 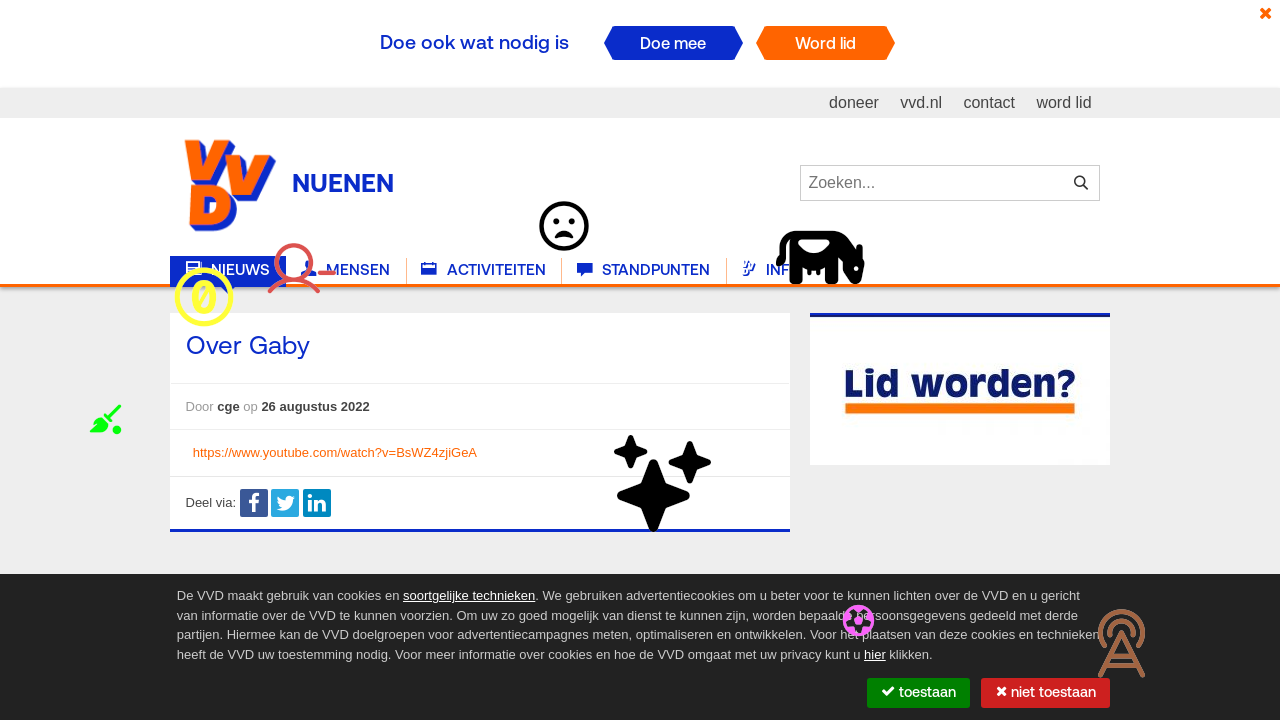 I want to click on indicates cellular network signal or connectivity, so click(x=1121, y=644).